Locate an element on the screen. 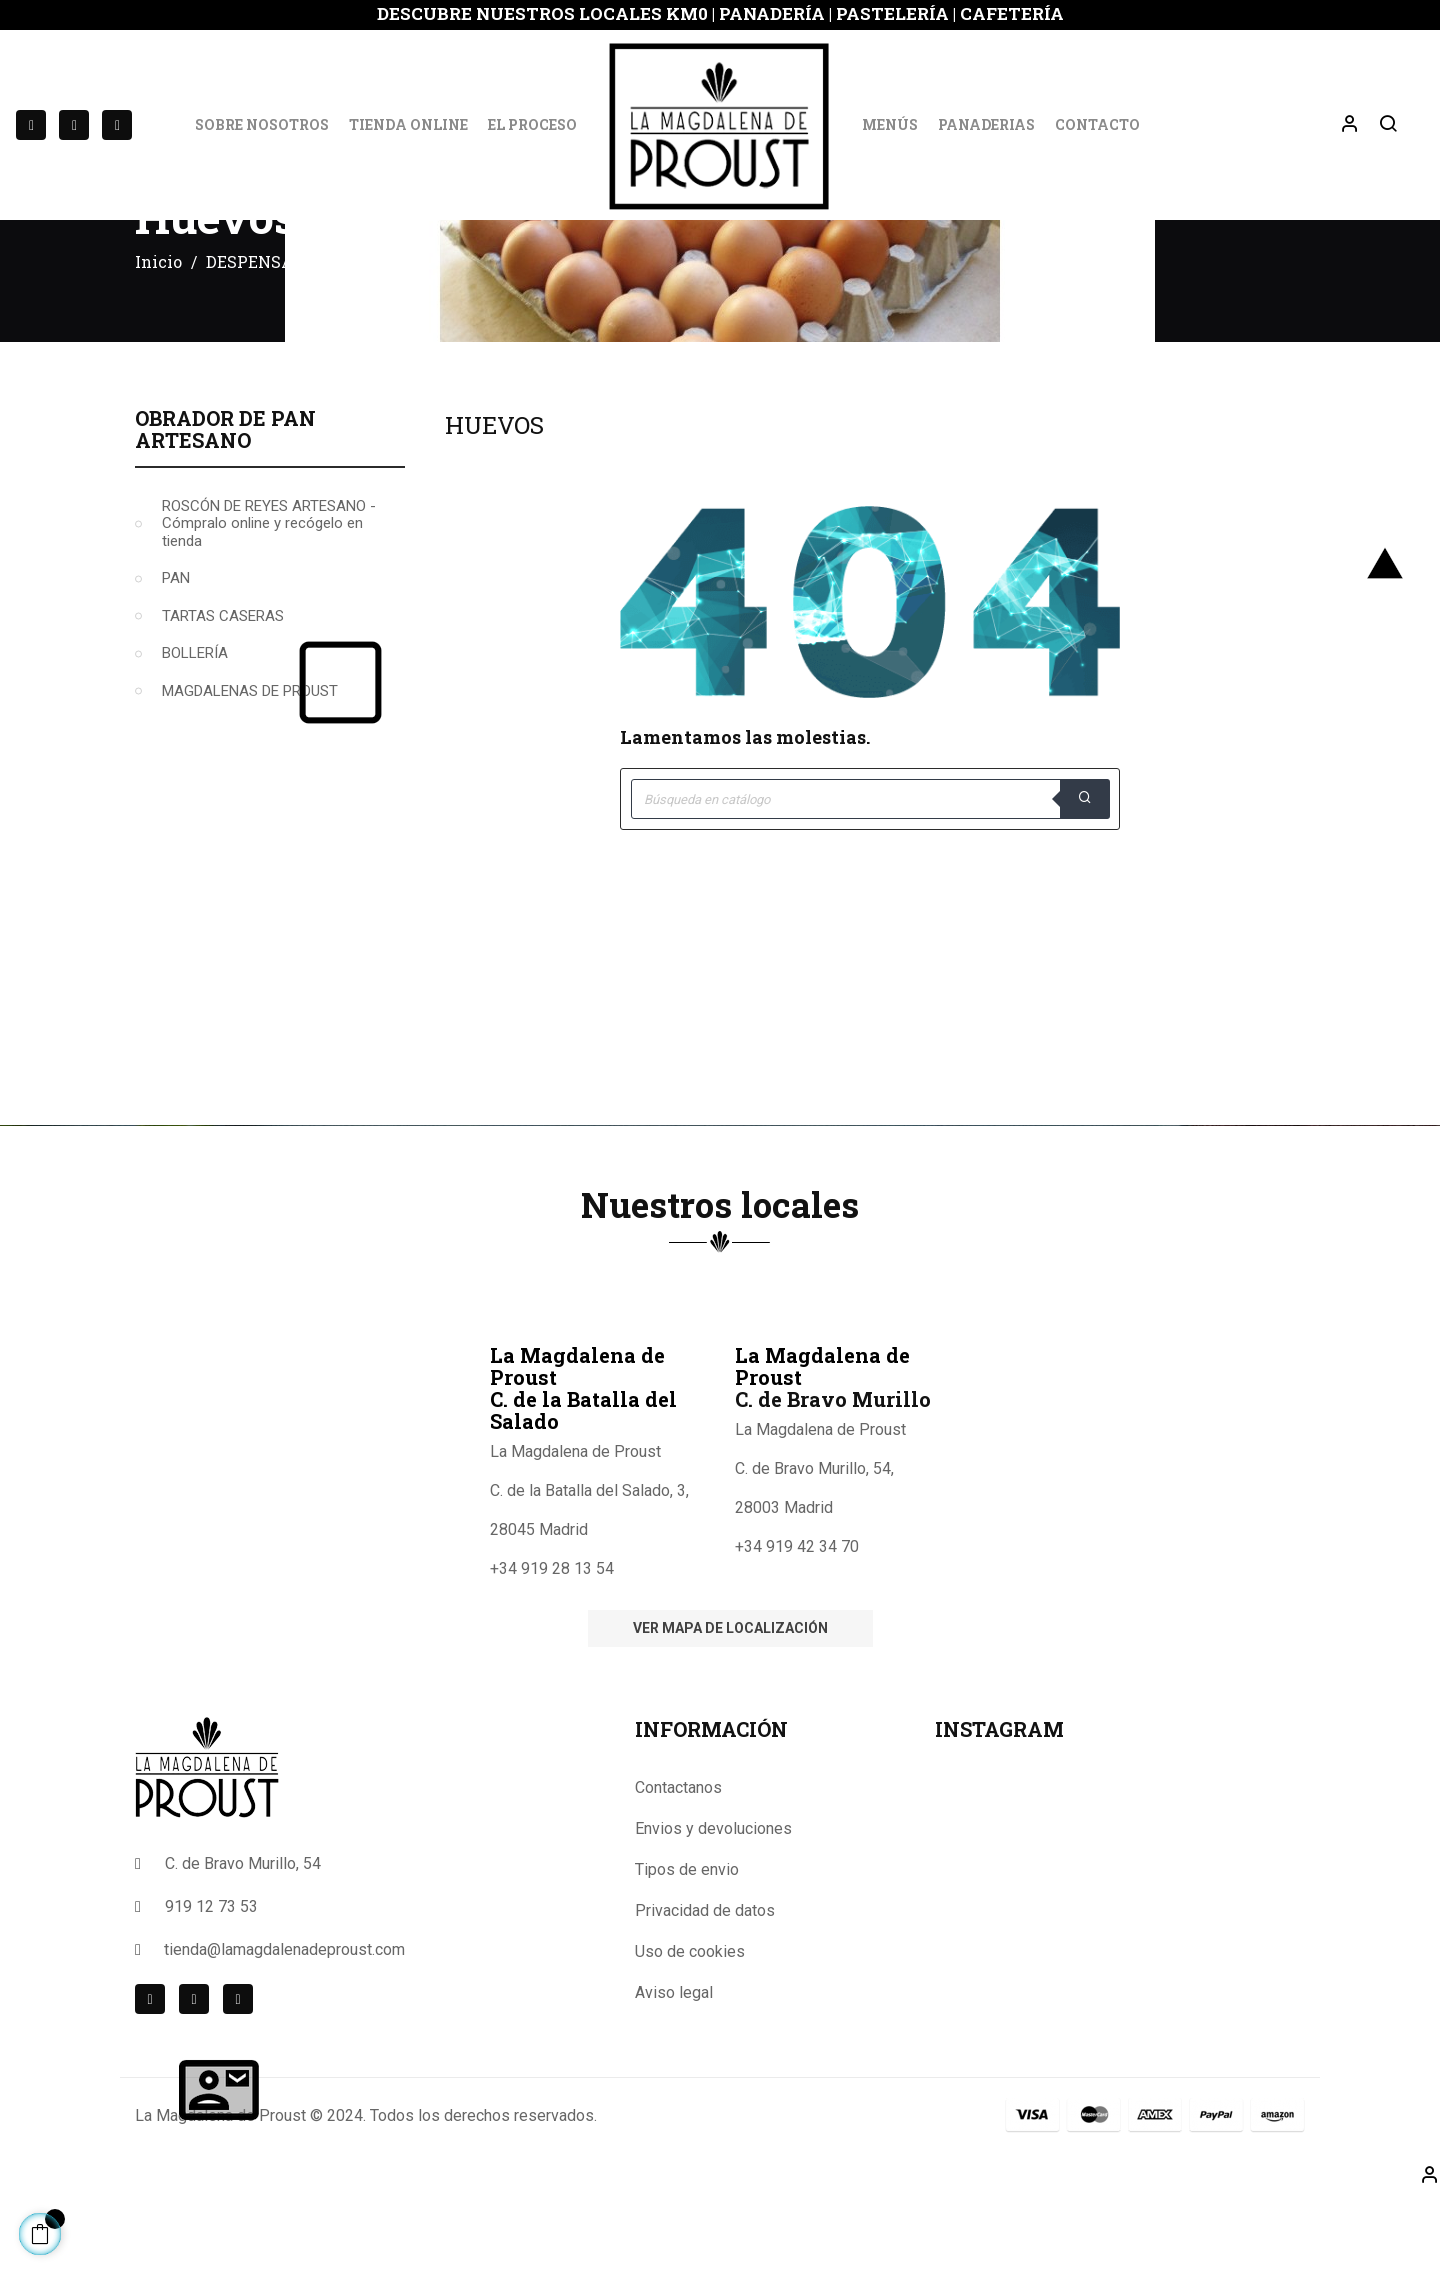 The width and height of the screenshot is (1440, 2294). vercel platform logo is located at coordinates (1385, 563).